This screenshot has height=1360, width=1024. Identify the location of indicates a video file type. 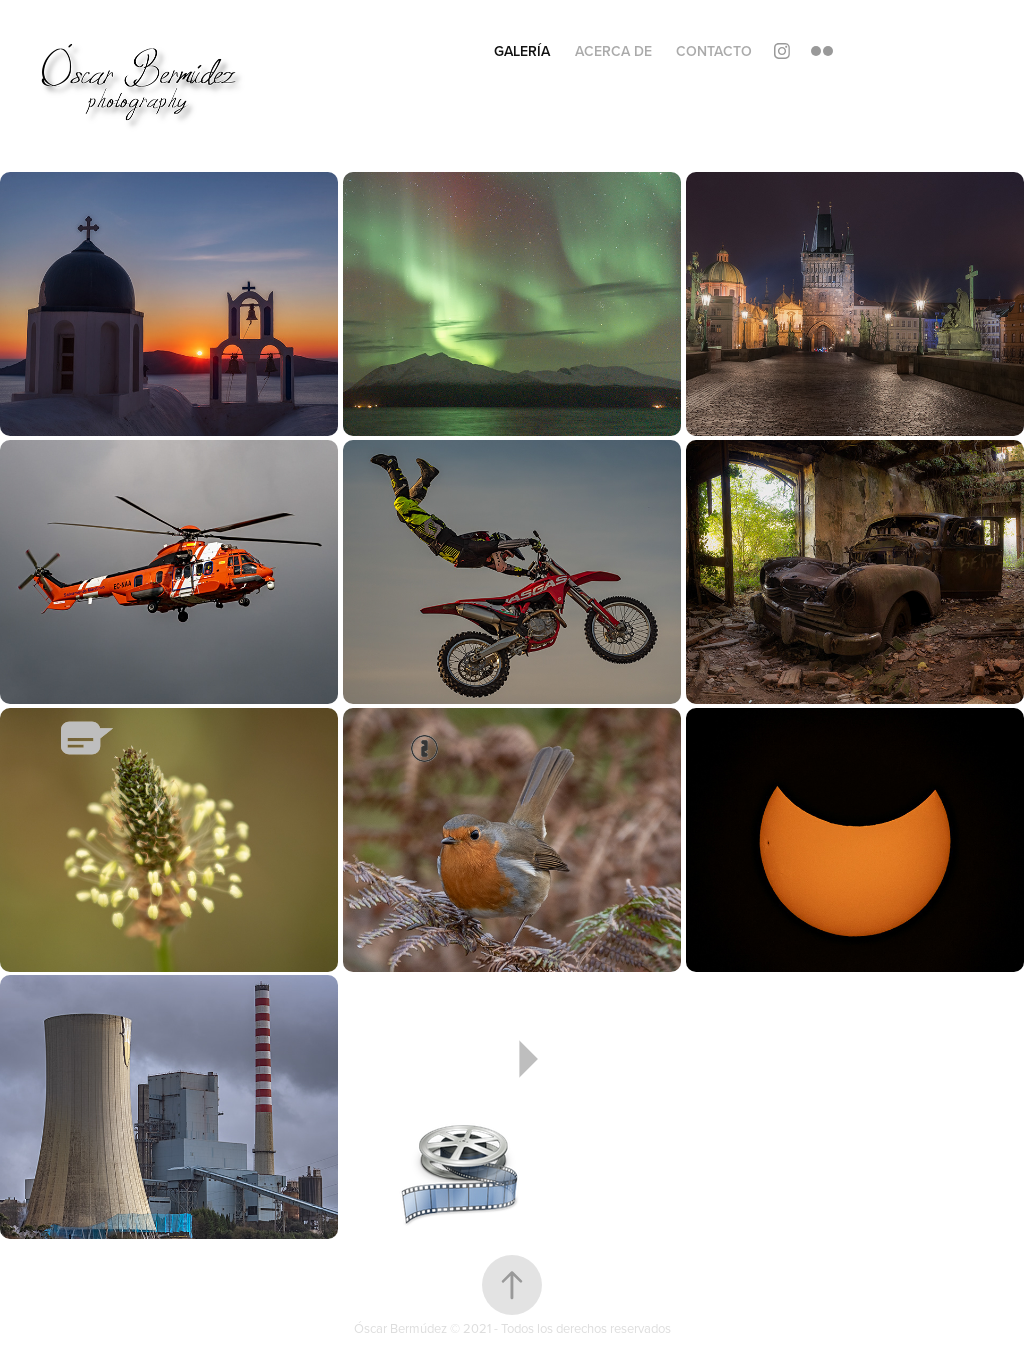
(459, 1178).